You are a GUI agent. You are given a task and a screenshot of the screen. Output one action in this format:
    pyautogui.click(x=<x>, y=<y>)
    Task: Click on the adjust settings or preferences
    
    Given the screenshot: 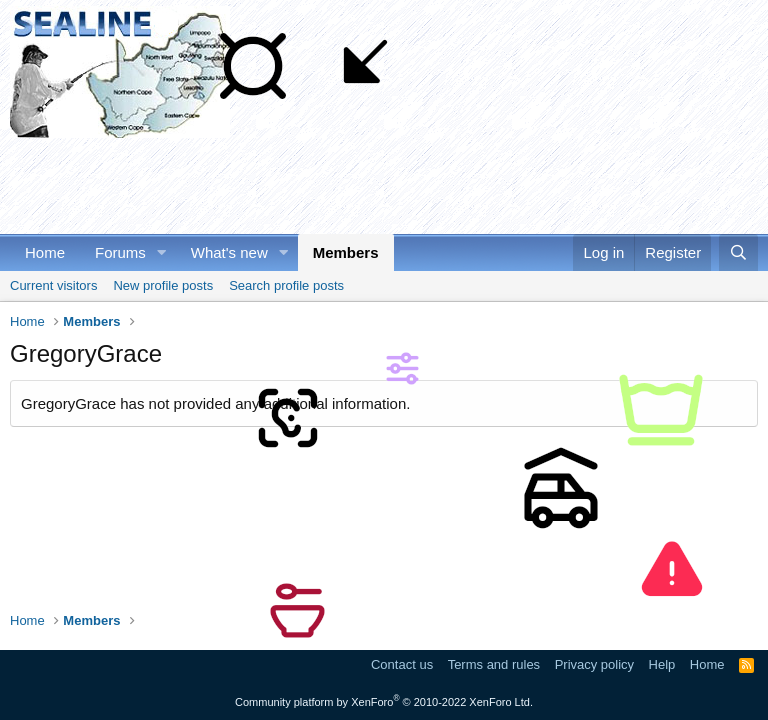 What is the action you would take?
    pyautogui.click(x=402, y=368)
    